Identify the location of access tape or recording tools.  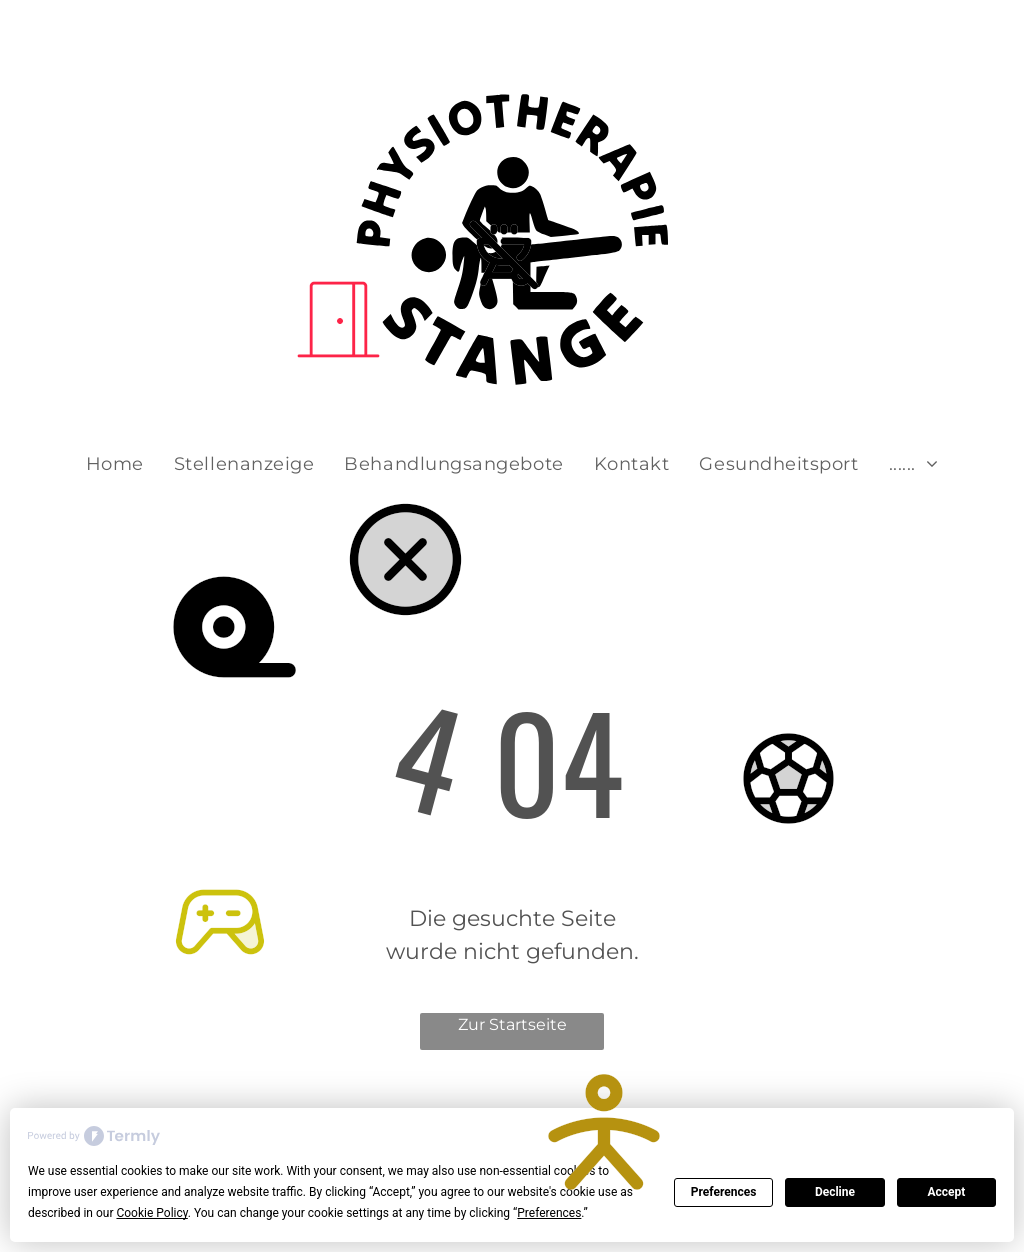
(231, 627).